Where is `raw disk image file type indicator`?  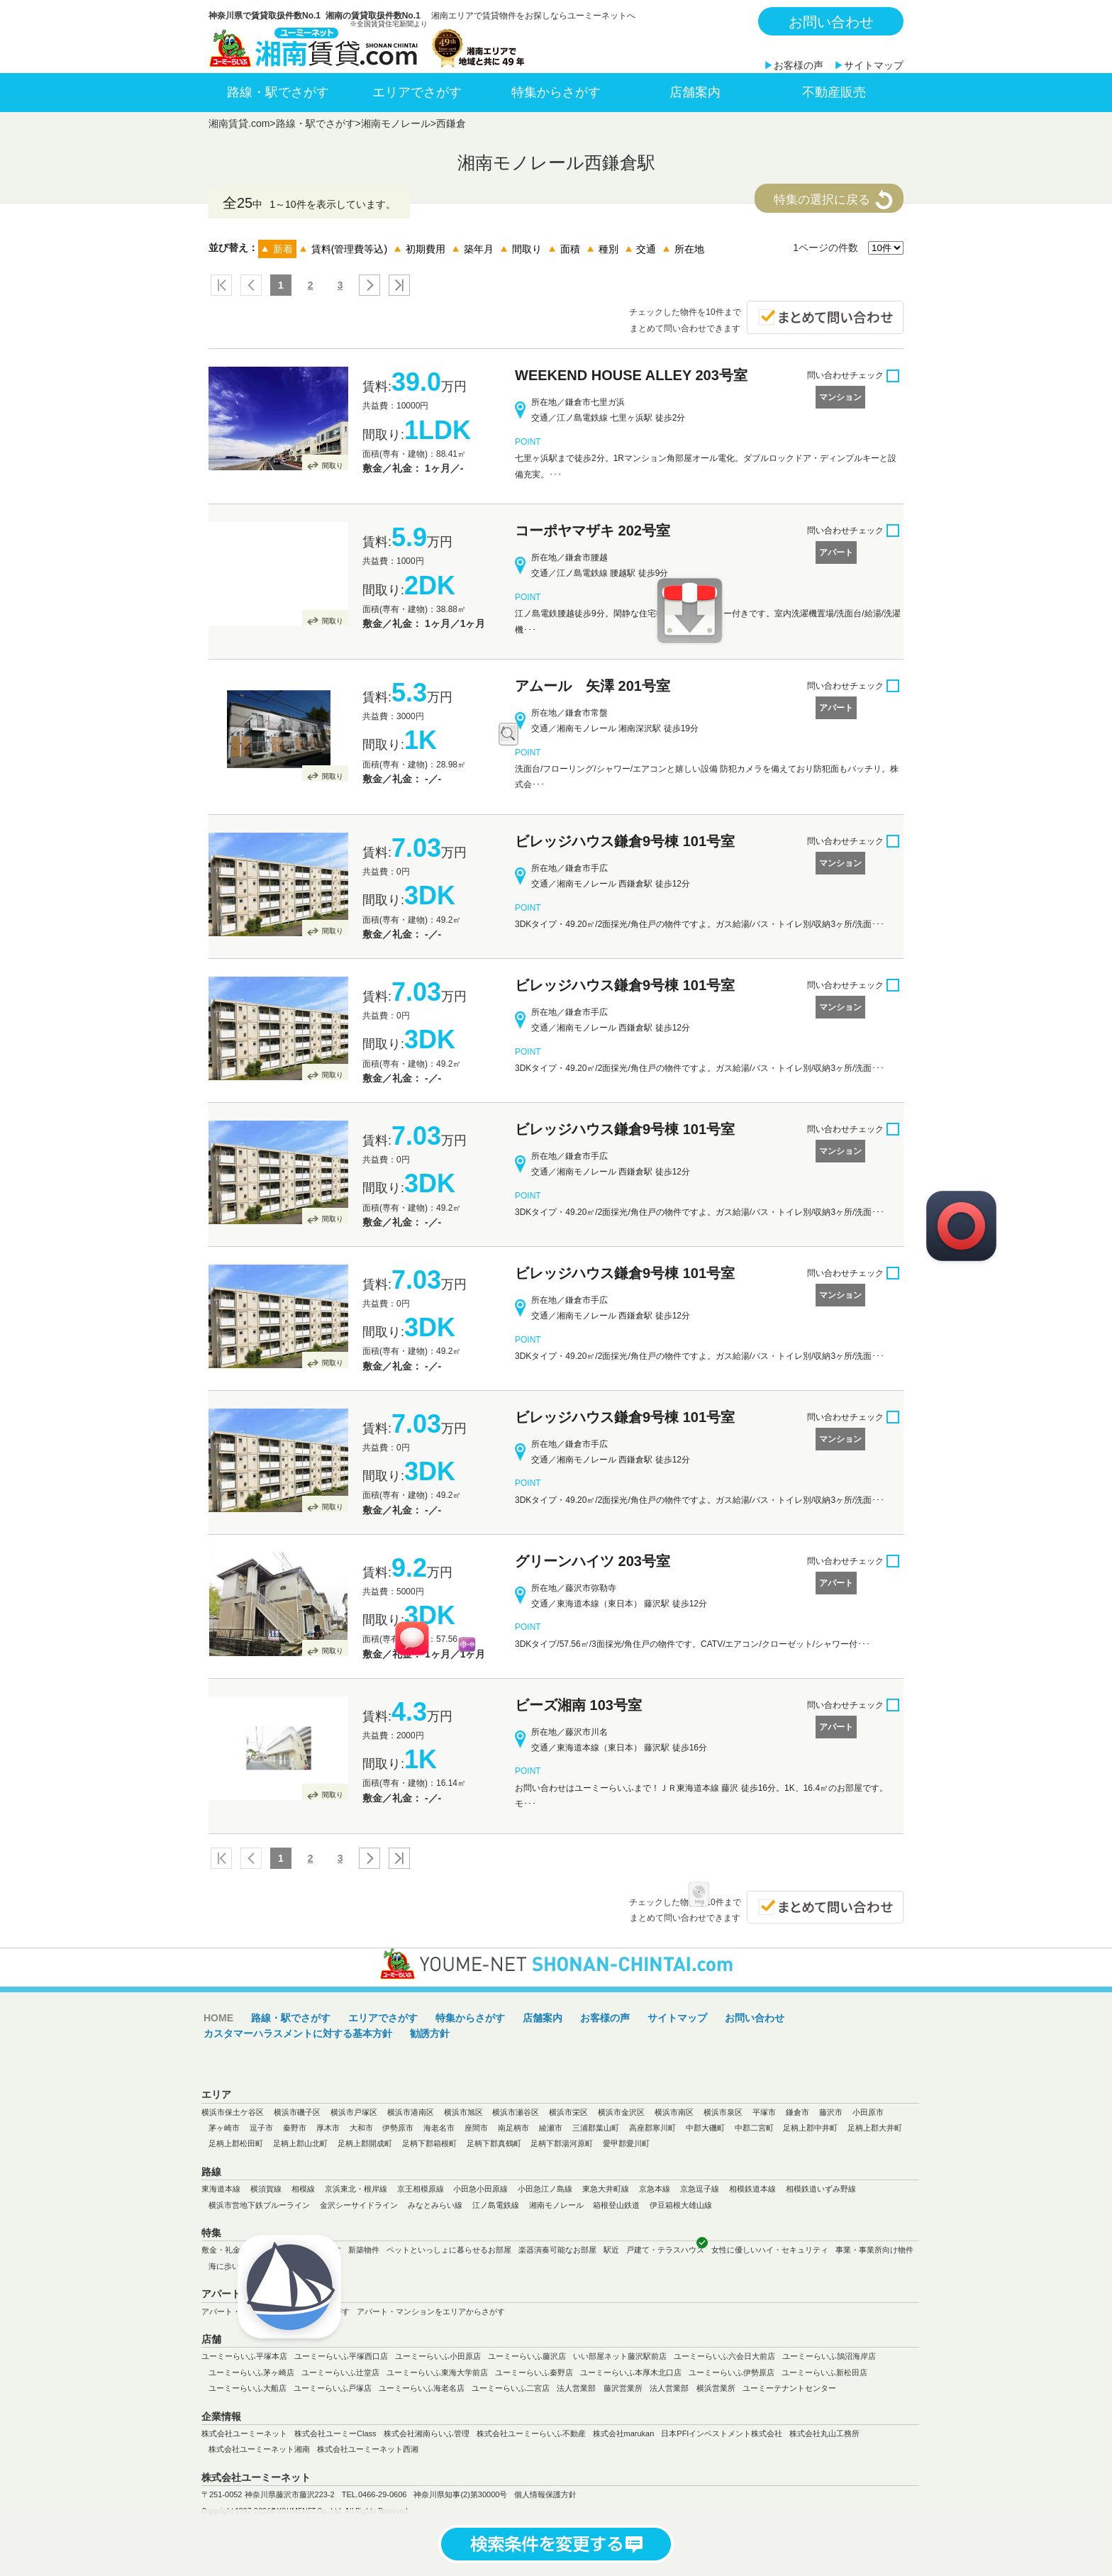
raw disk image file type indicator is located at coordinates (699, 1894).